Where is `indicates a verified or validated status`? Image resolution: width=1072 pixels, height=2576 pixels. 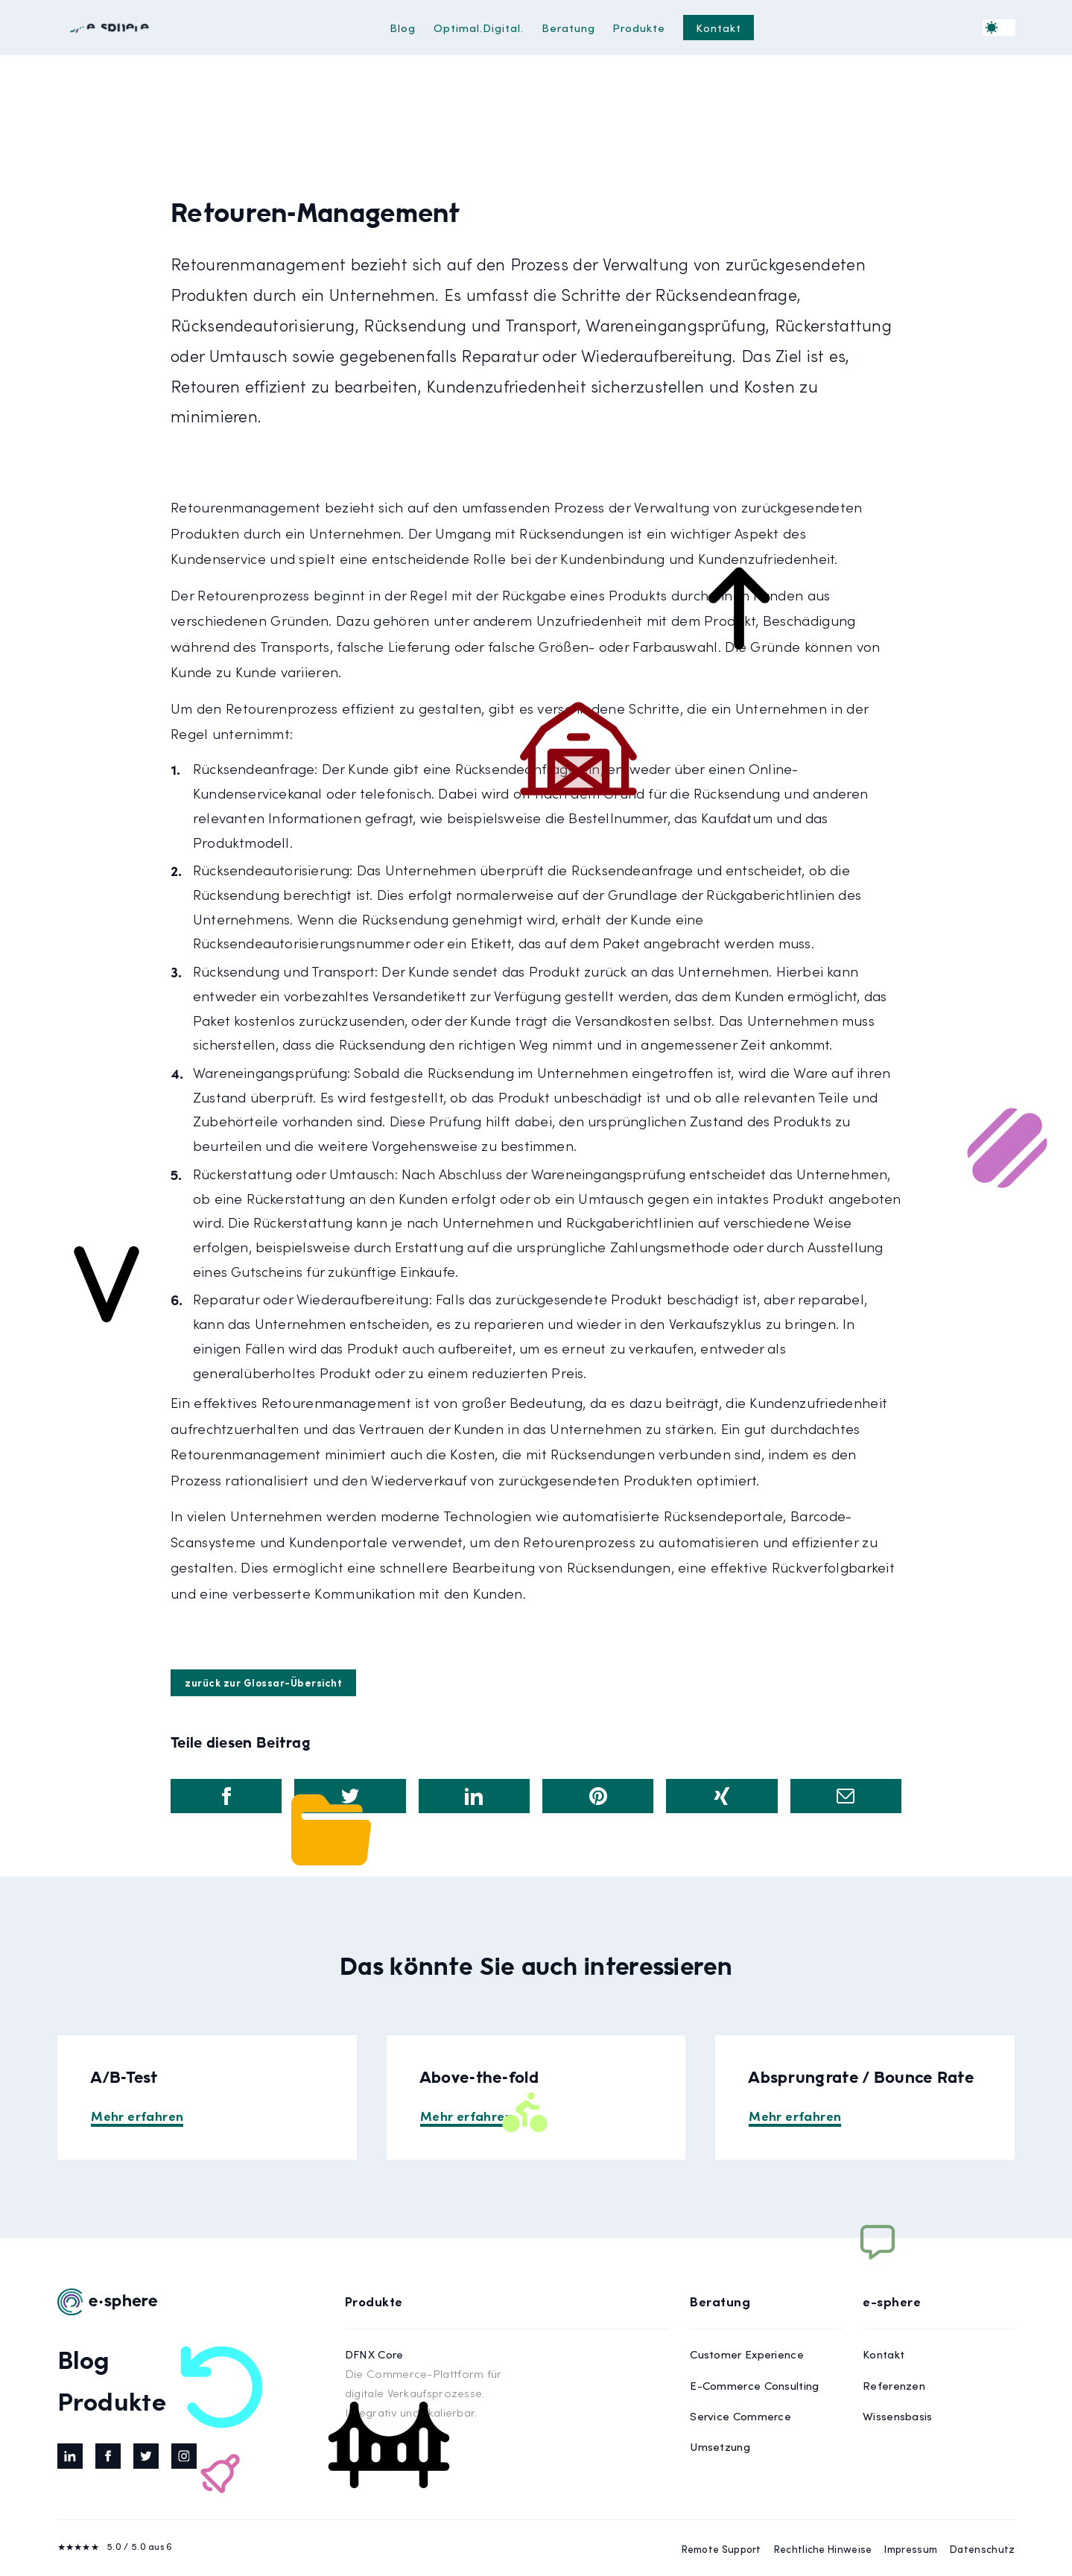
indicates a verified or validated status is located at coordinates (107, 1284).